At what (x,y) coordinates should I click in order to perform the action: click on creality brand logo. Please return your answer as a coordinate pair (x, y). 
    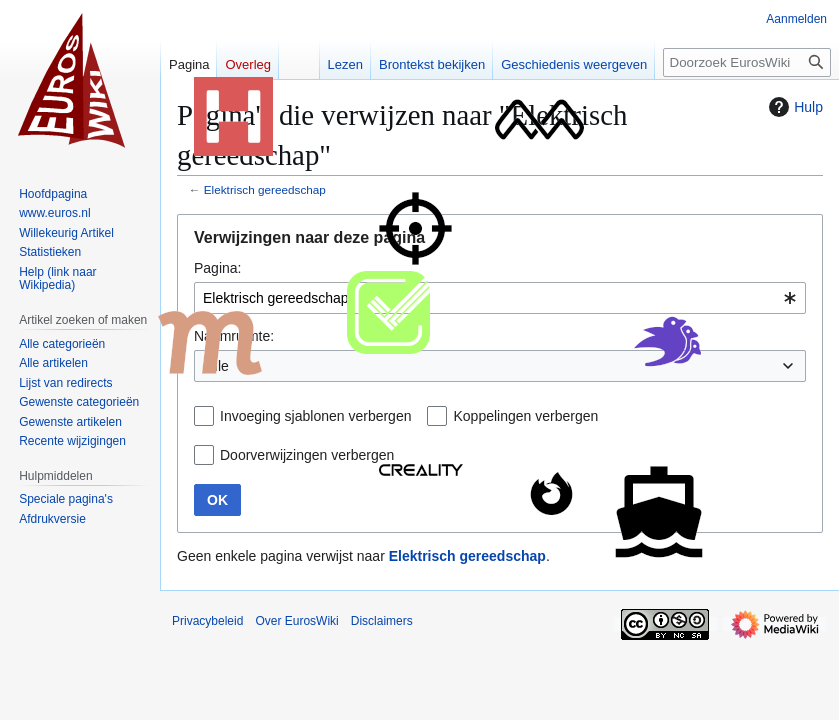
    Looking at the image, I should click on (421, 470).